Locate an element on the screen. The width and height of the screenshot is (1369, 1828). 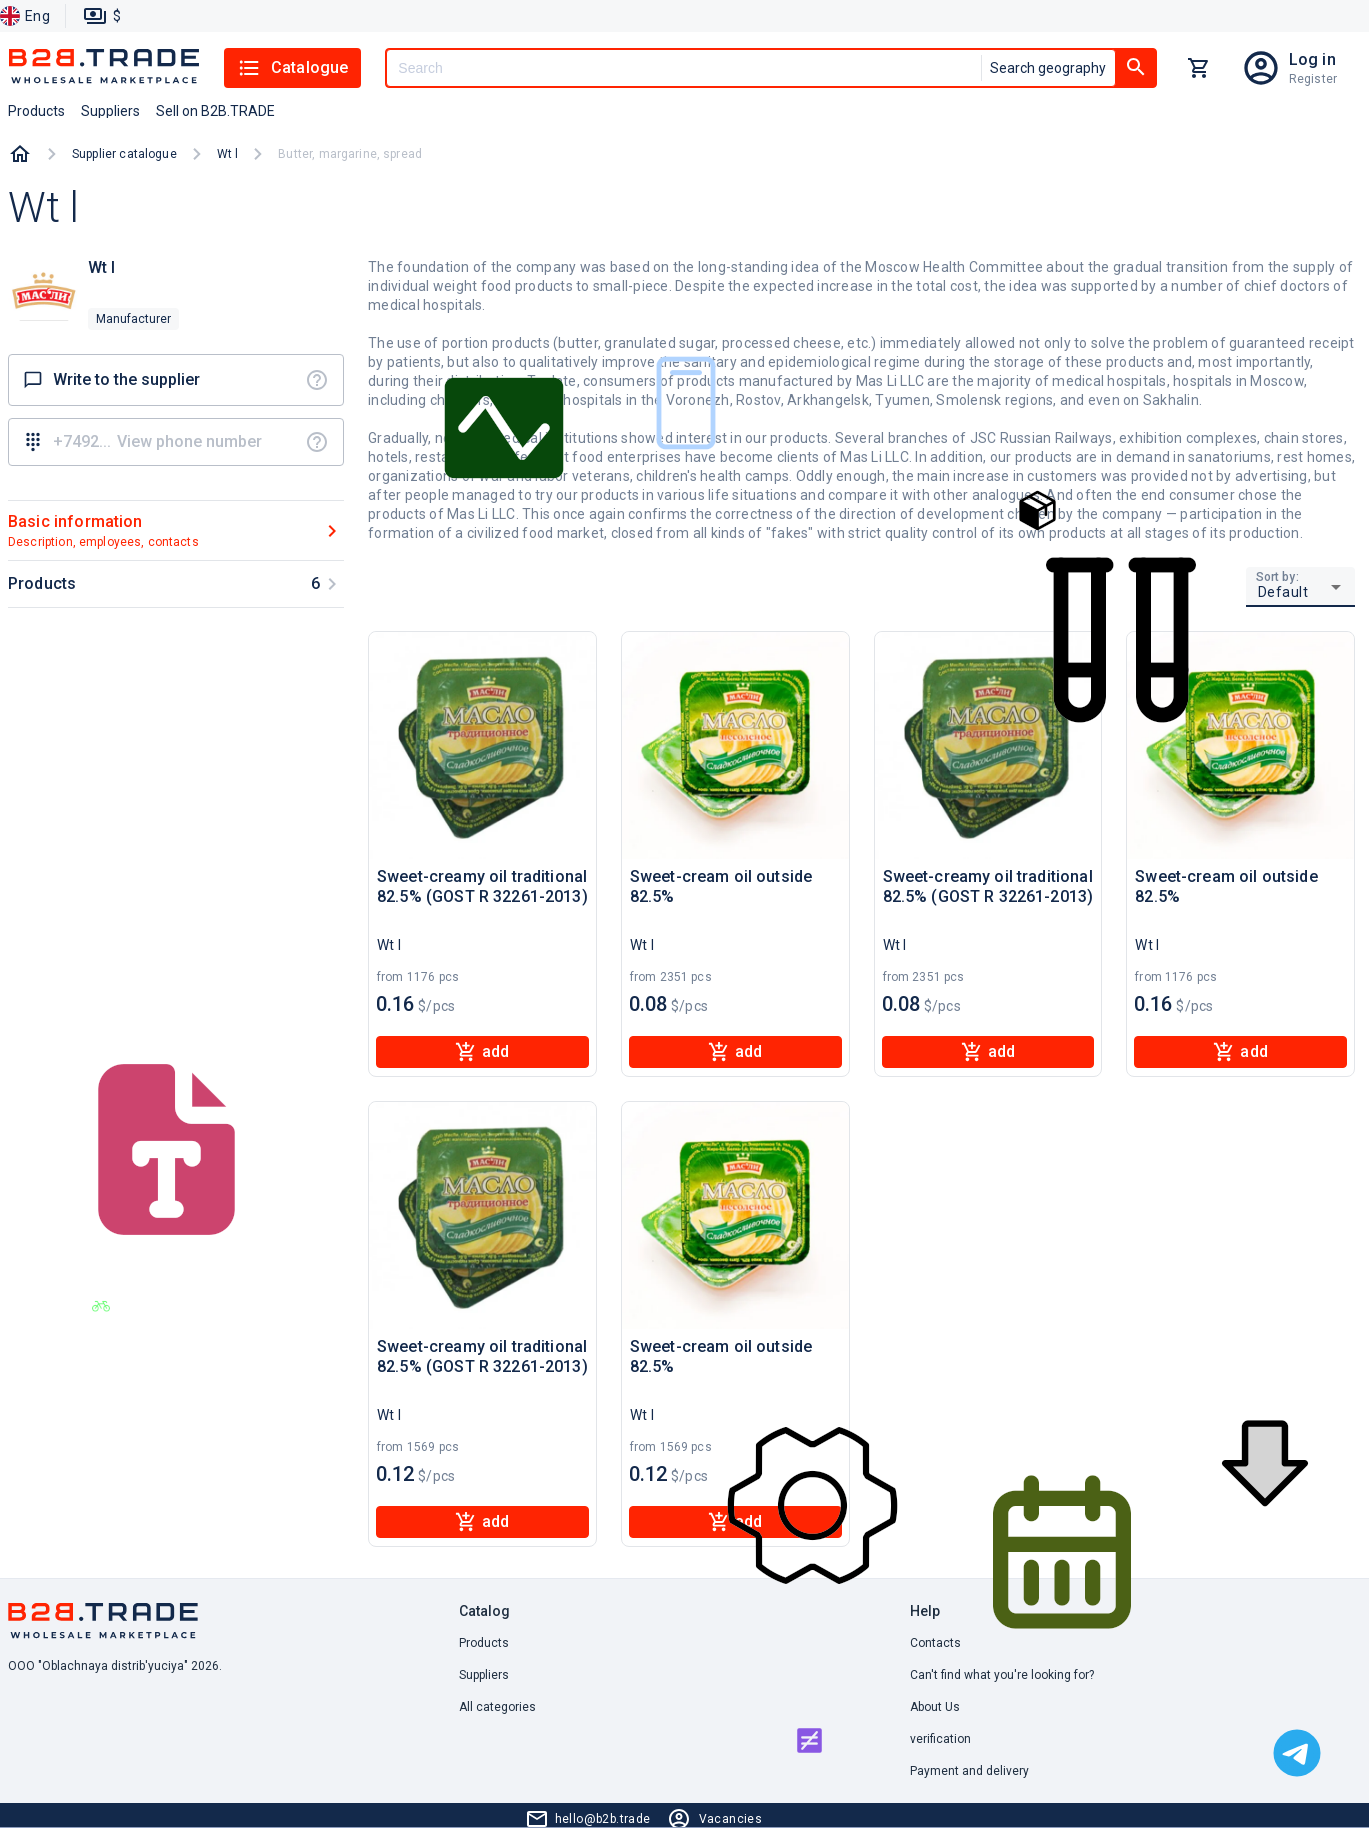
select bicycle as transportation mode is located at coordinates (101, 1306).